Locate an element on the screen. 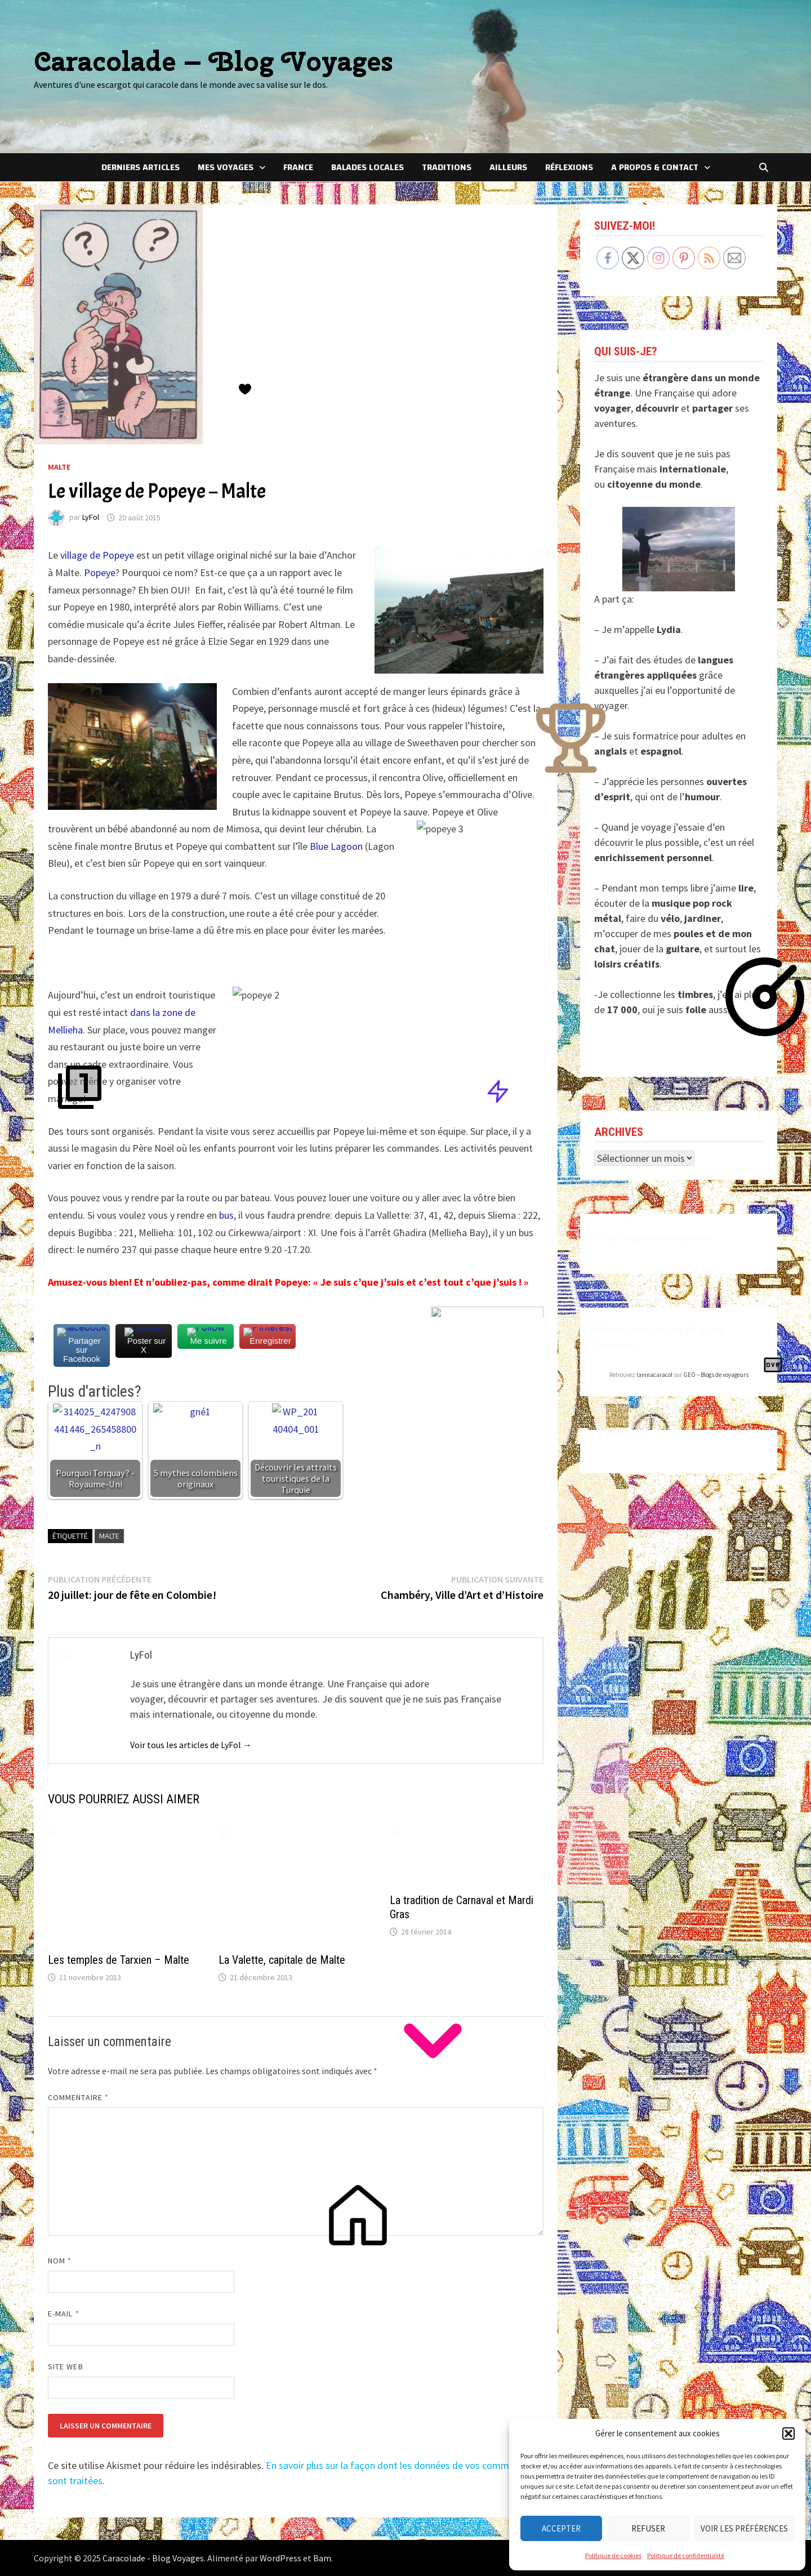  indicates first item in a numbered sequence is located at coordinates (79, 1087).